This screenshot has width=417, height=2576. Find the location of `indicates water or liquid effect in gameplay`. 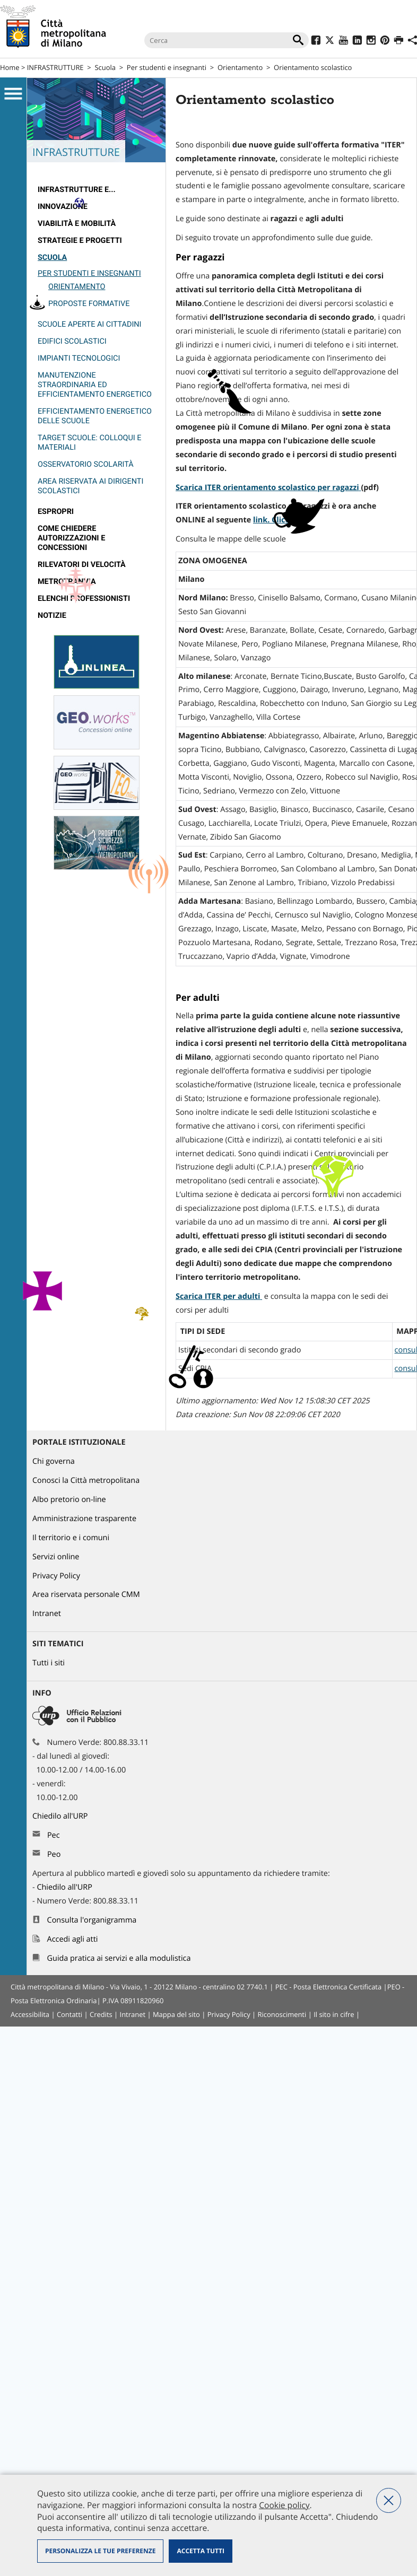

indicates water or liquid effect in gameplay is located at coordinates (37, 302).